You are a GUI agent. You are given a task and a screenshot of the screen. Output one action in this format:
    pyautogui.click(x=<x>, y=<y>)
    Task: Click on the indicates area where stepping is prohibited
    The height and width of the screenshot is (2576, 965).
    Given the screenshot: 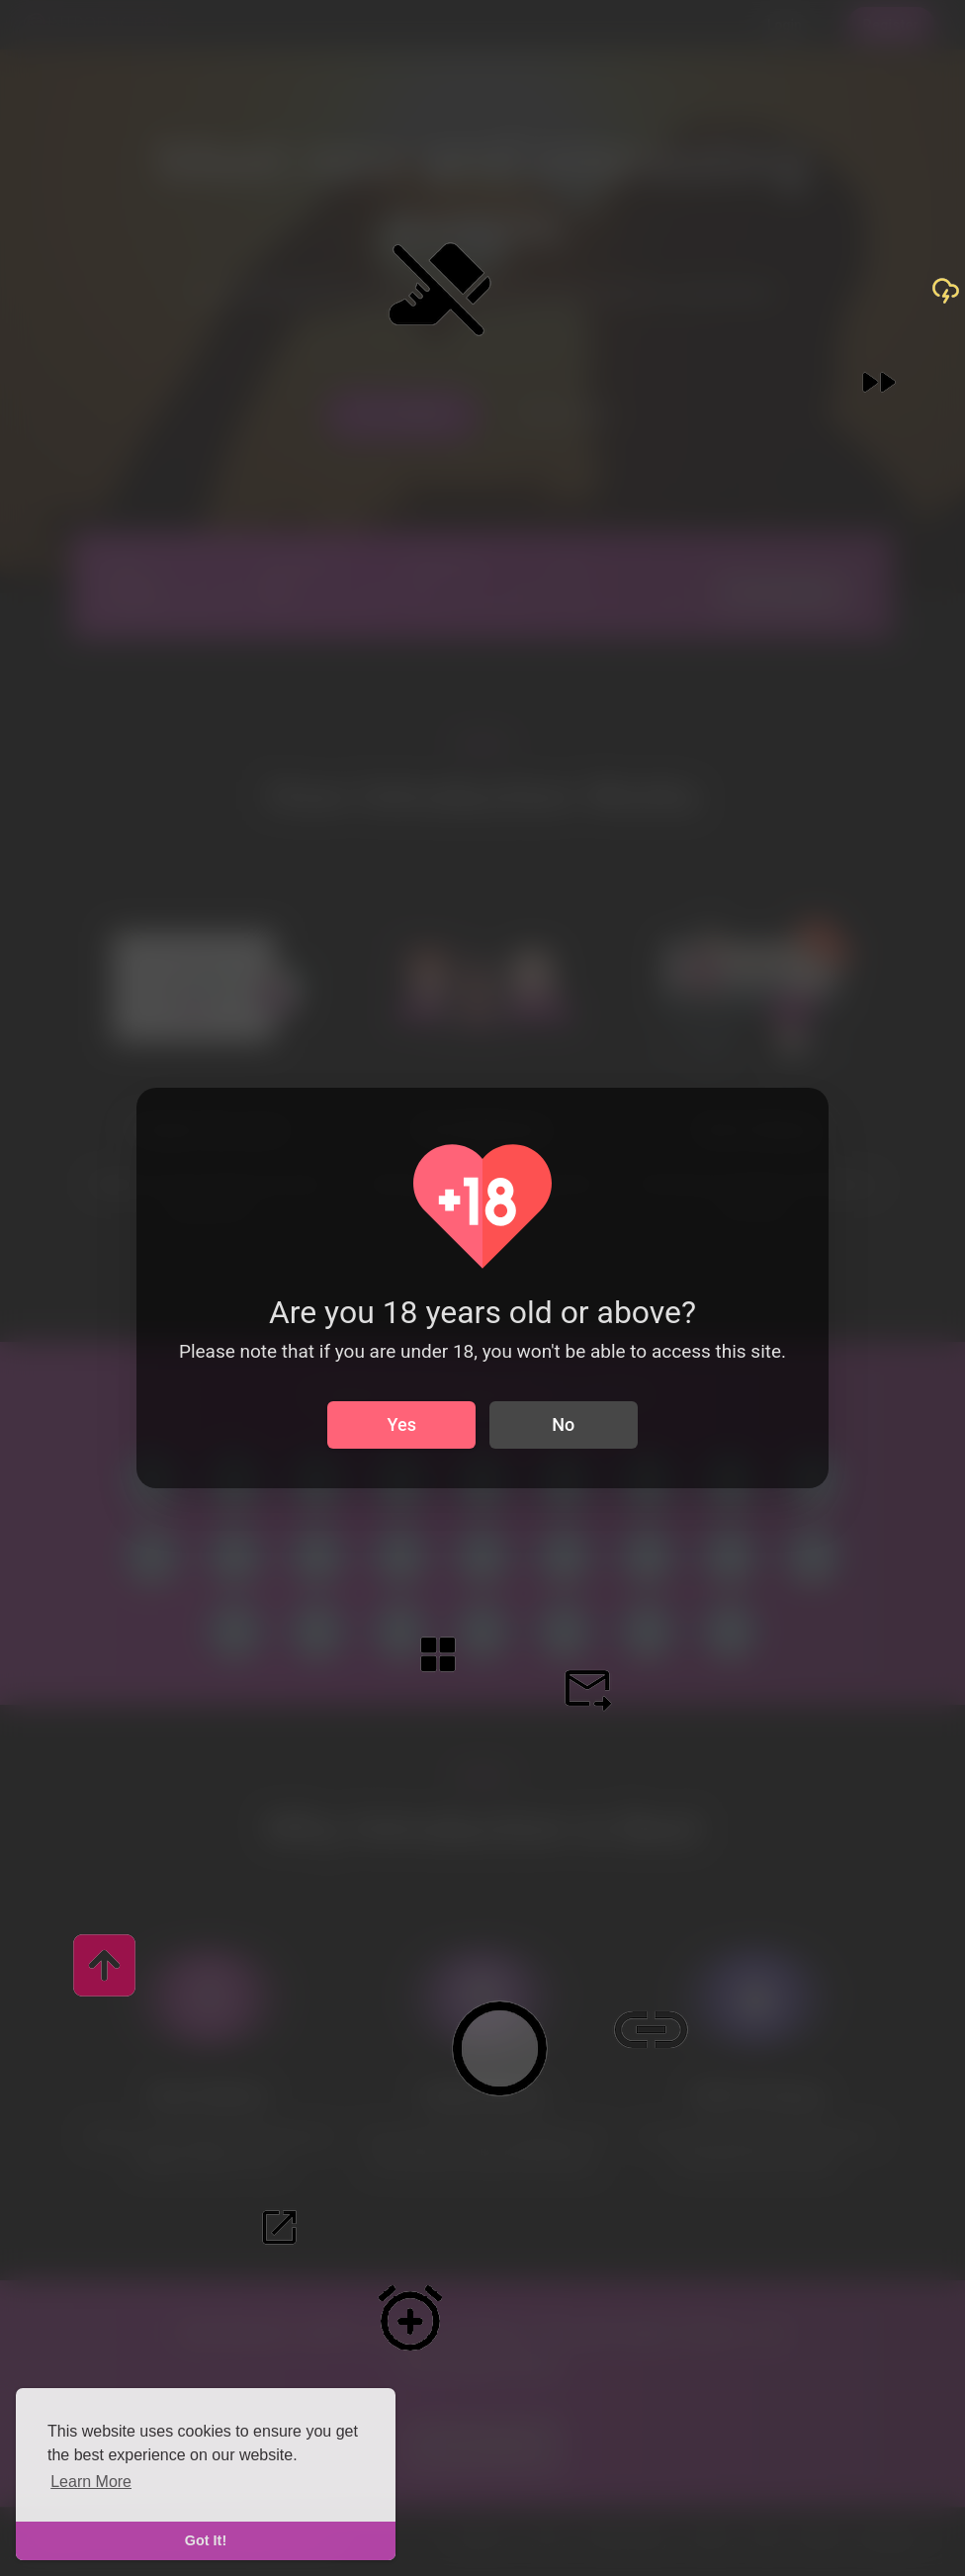 What is the action you would take?
    pyautogui.click(x=442, y=287)
    